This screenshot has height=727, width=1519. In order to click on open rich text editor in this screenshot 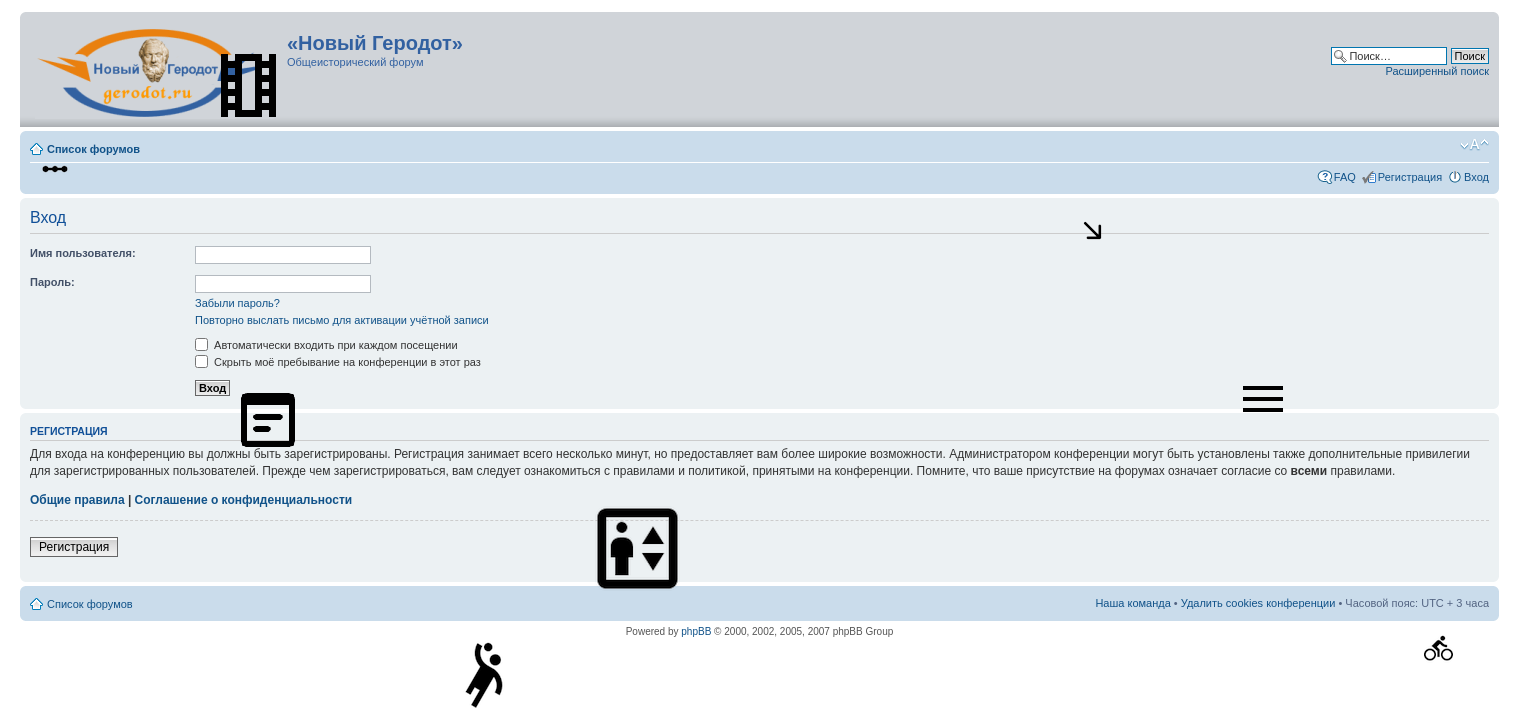, I will do `click(268, 420)`.